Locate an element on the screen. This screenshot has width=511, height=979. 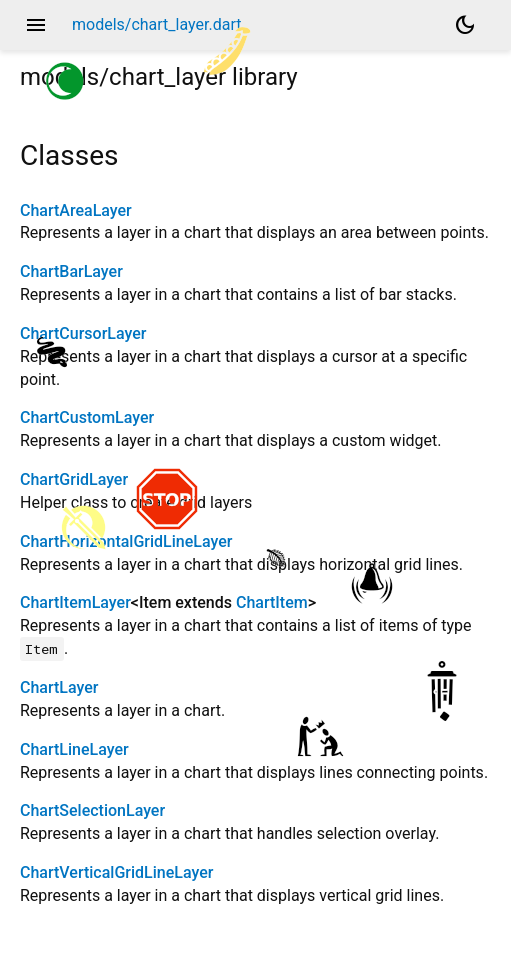
toggle dark mode or night theme is located at coordinates (65, 81).